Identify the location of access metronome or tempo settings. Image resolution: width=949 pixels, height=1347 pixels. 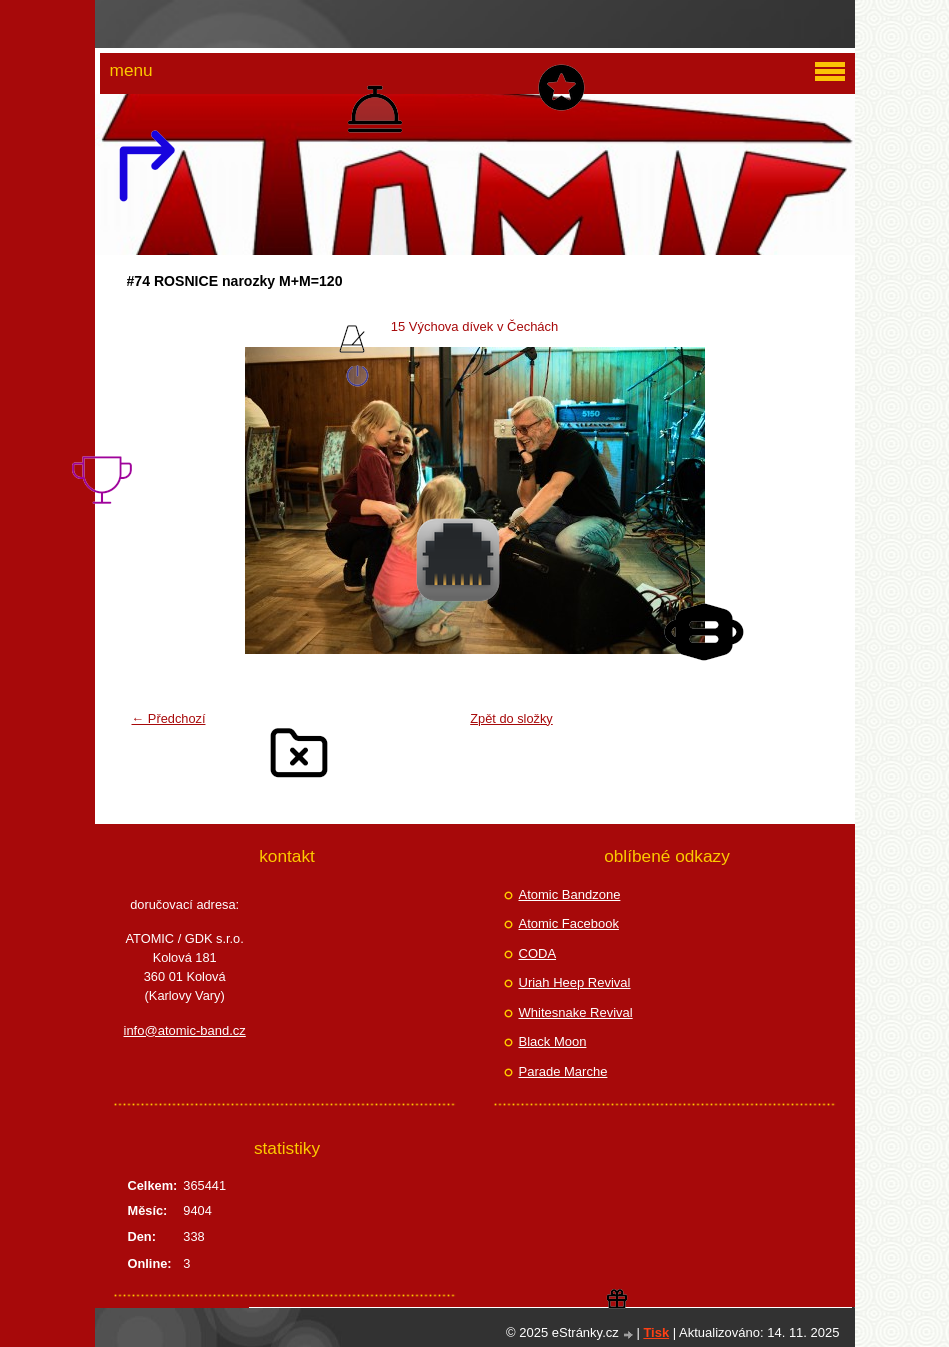
(352, 339).